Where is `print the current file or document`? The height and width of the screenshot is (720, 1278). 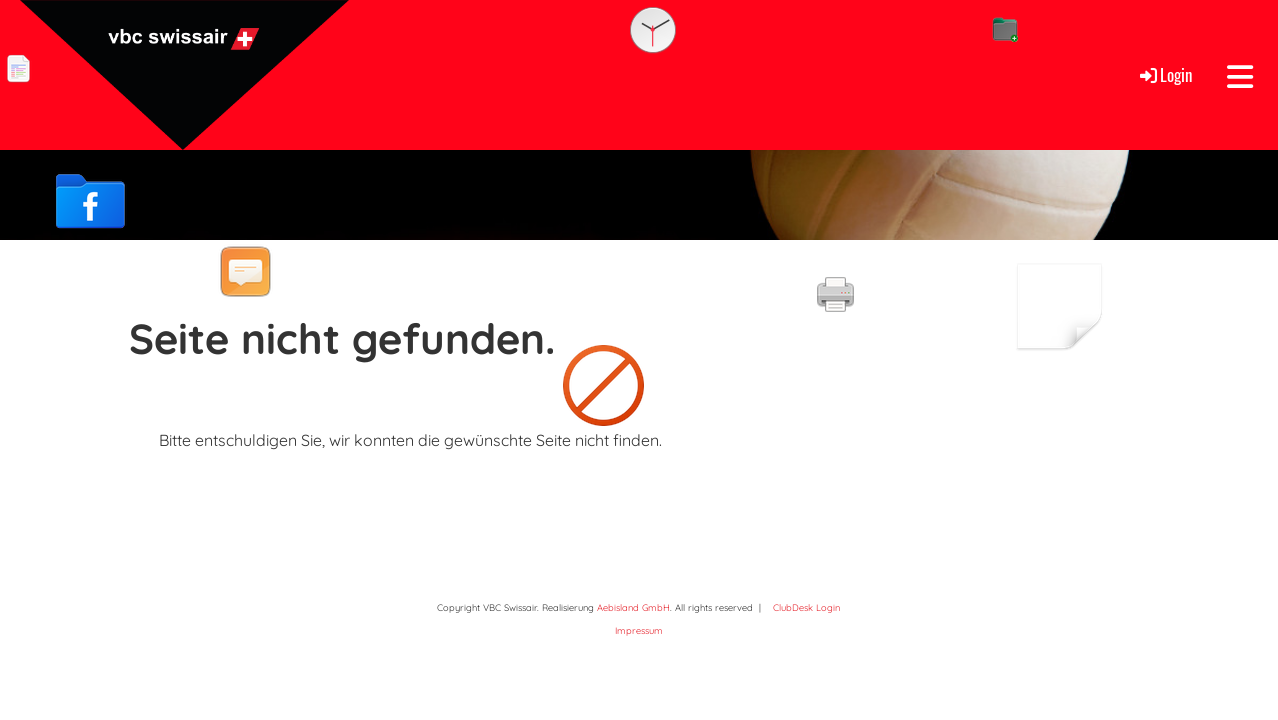 print the current file or document is located at coordinates (835, 294).